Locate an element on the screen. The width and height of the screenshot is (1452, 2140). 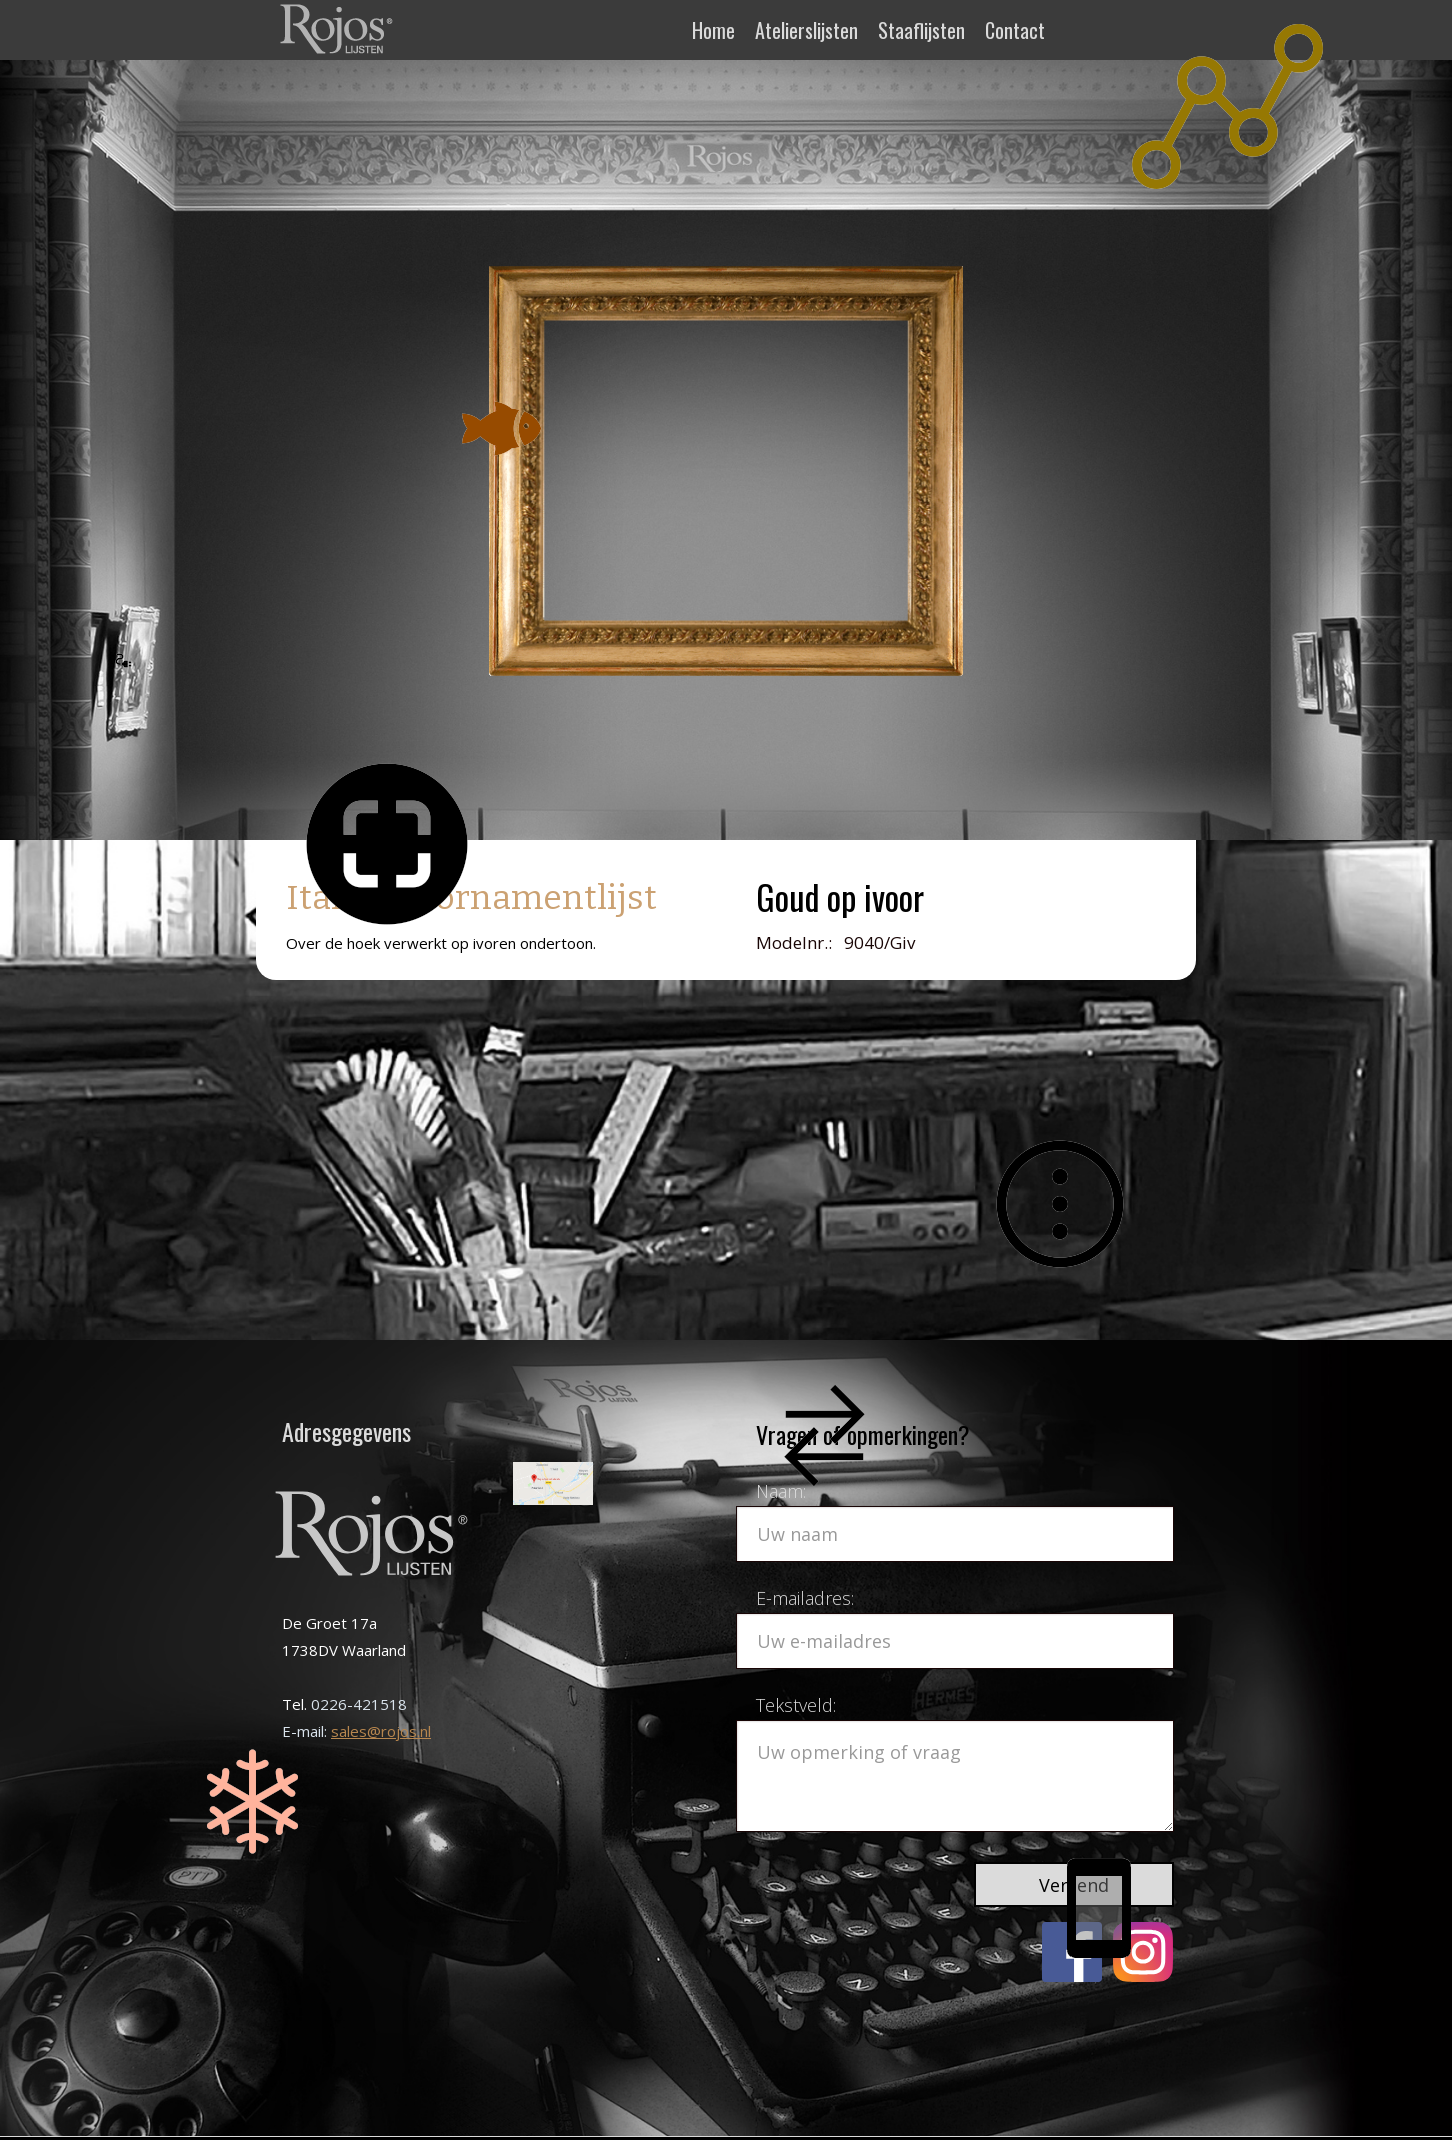
swap or exchange items is located at coordinates (824, 1435).